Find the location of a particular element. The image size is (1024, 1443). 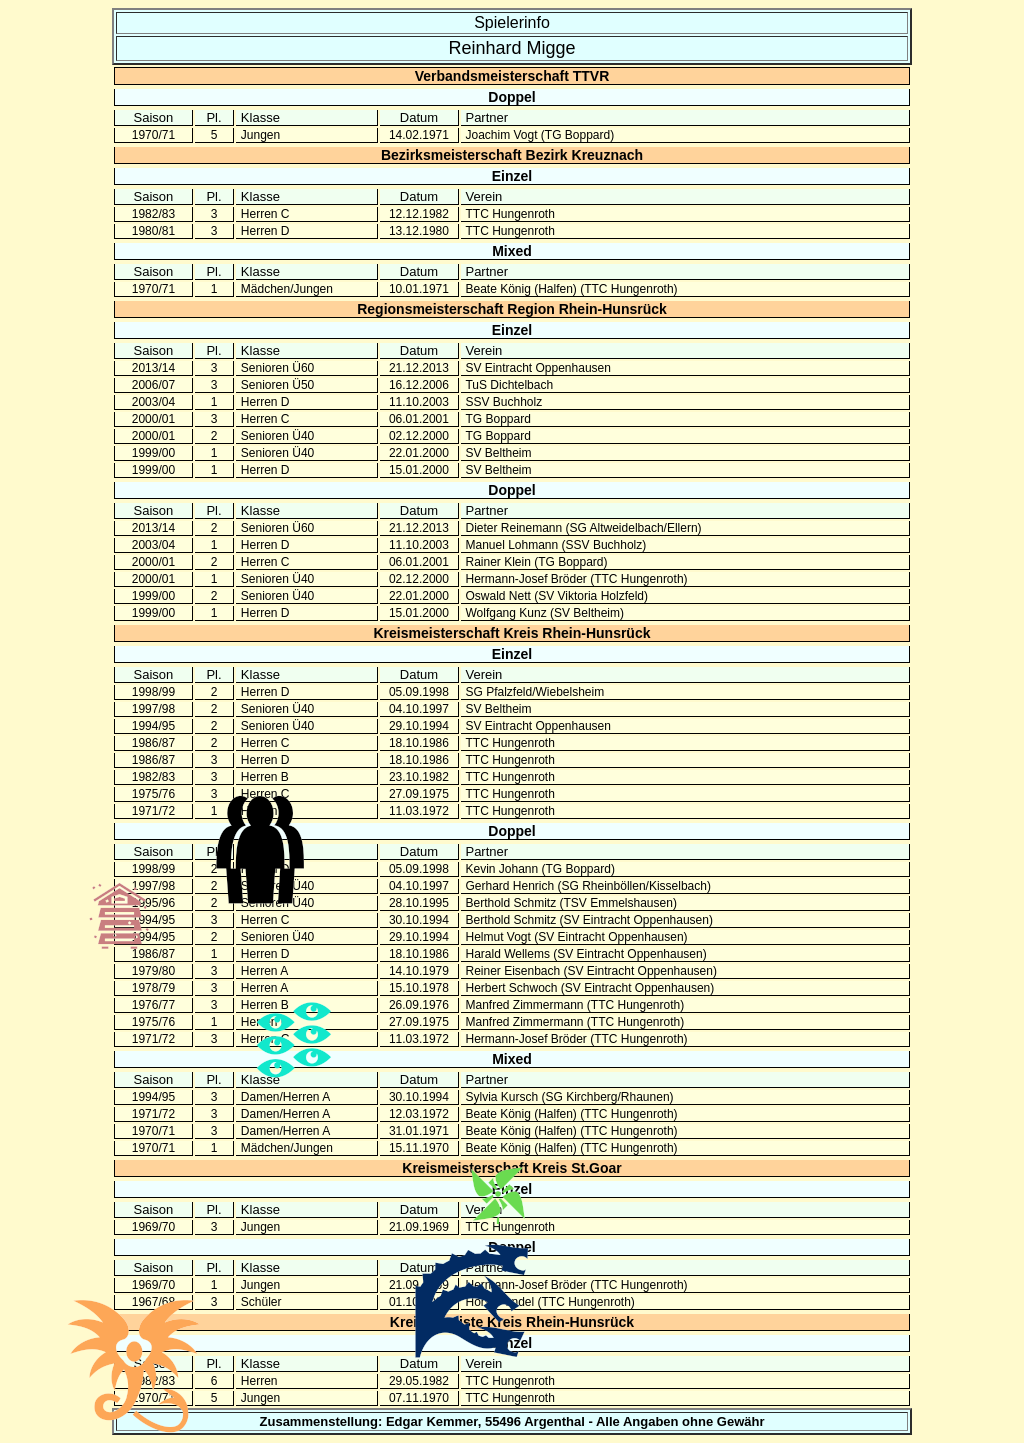

backup or sync your team data is located at coordinates (260, 849).